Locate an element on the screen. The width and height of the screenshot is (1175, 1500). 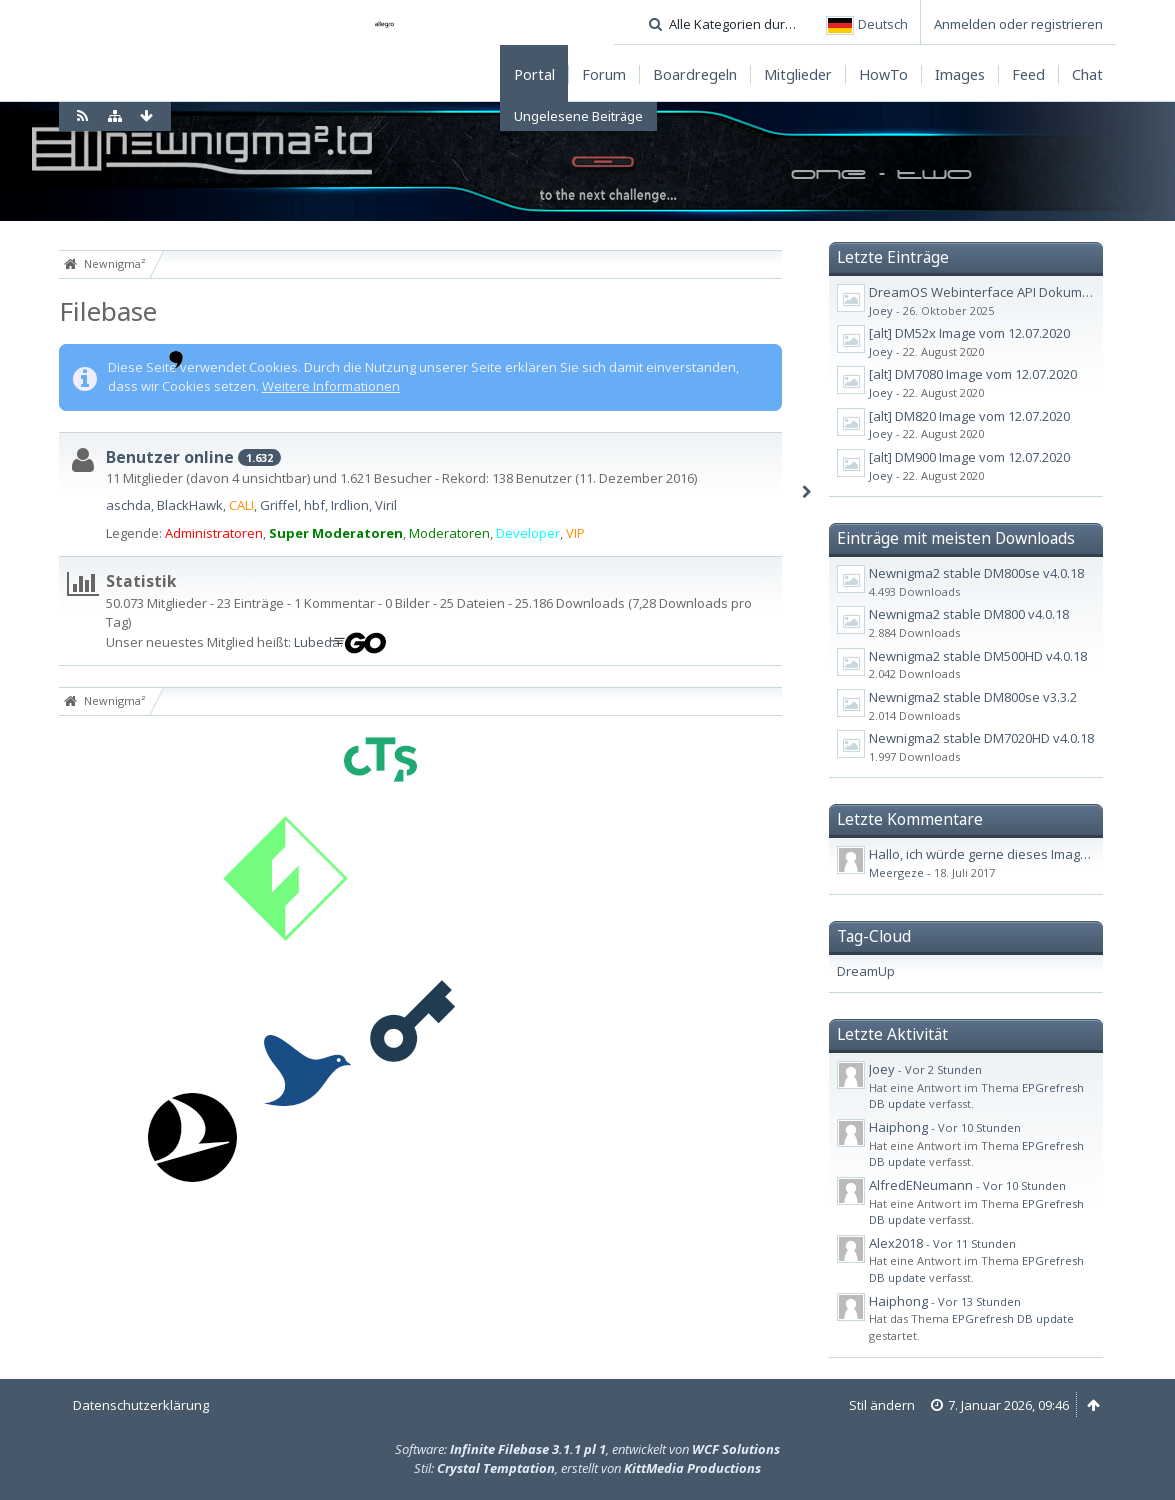
CTS corporation logo is located at coordinates (380, 759).